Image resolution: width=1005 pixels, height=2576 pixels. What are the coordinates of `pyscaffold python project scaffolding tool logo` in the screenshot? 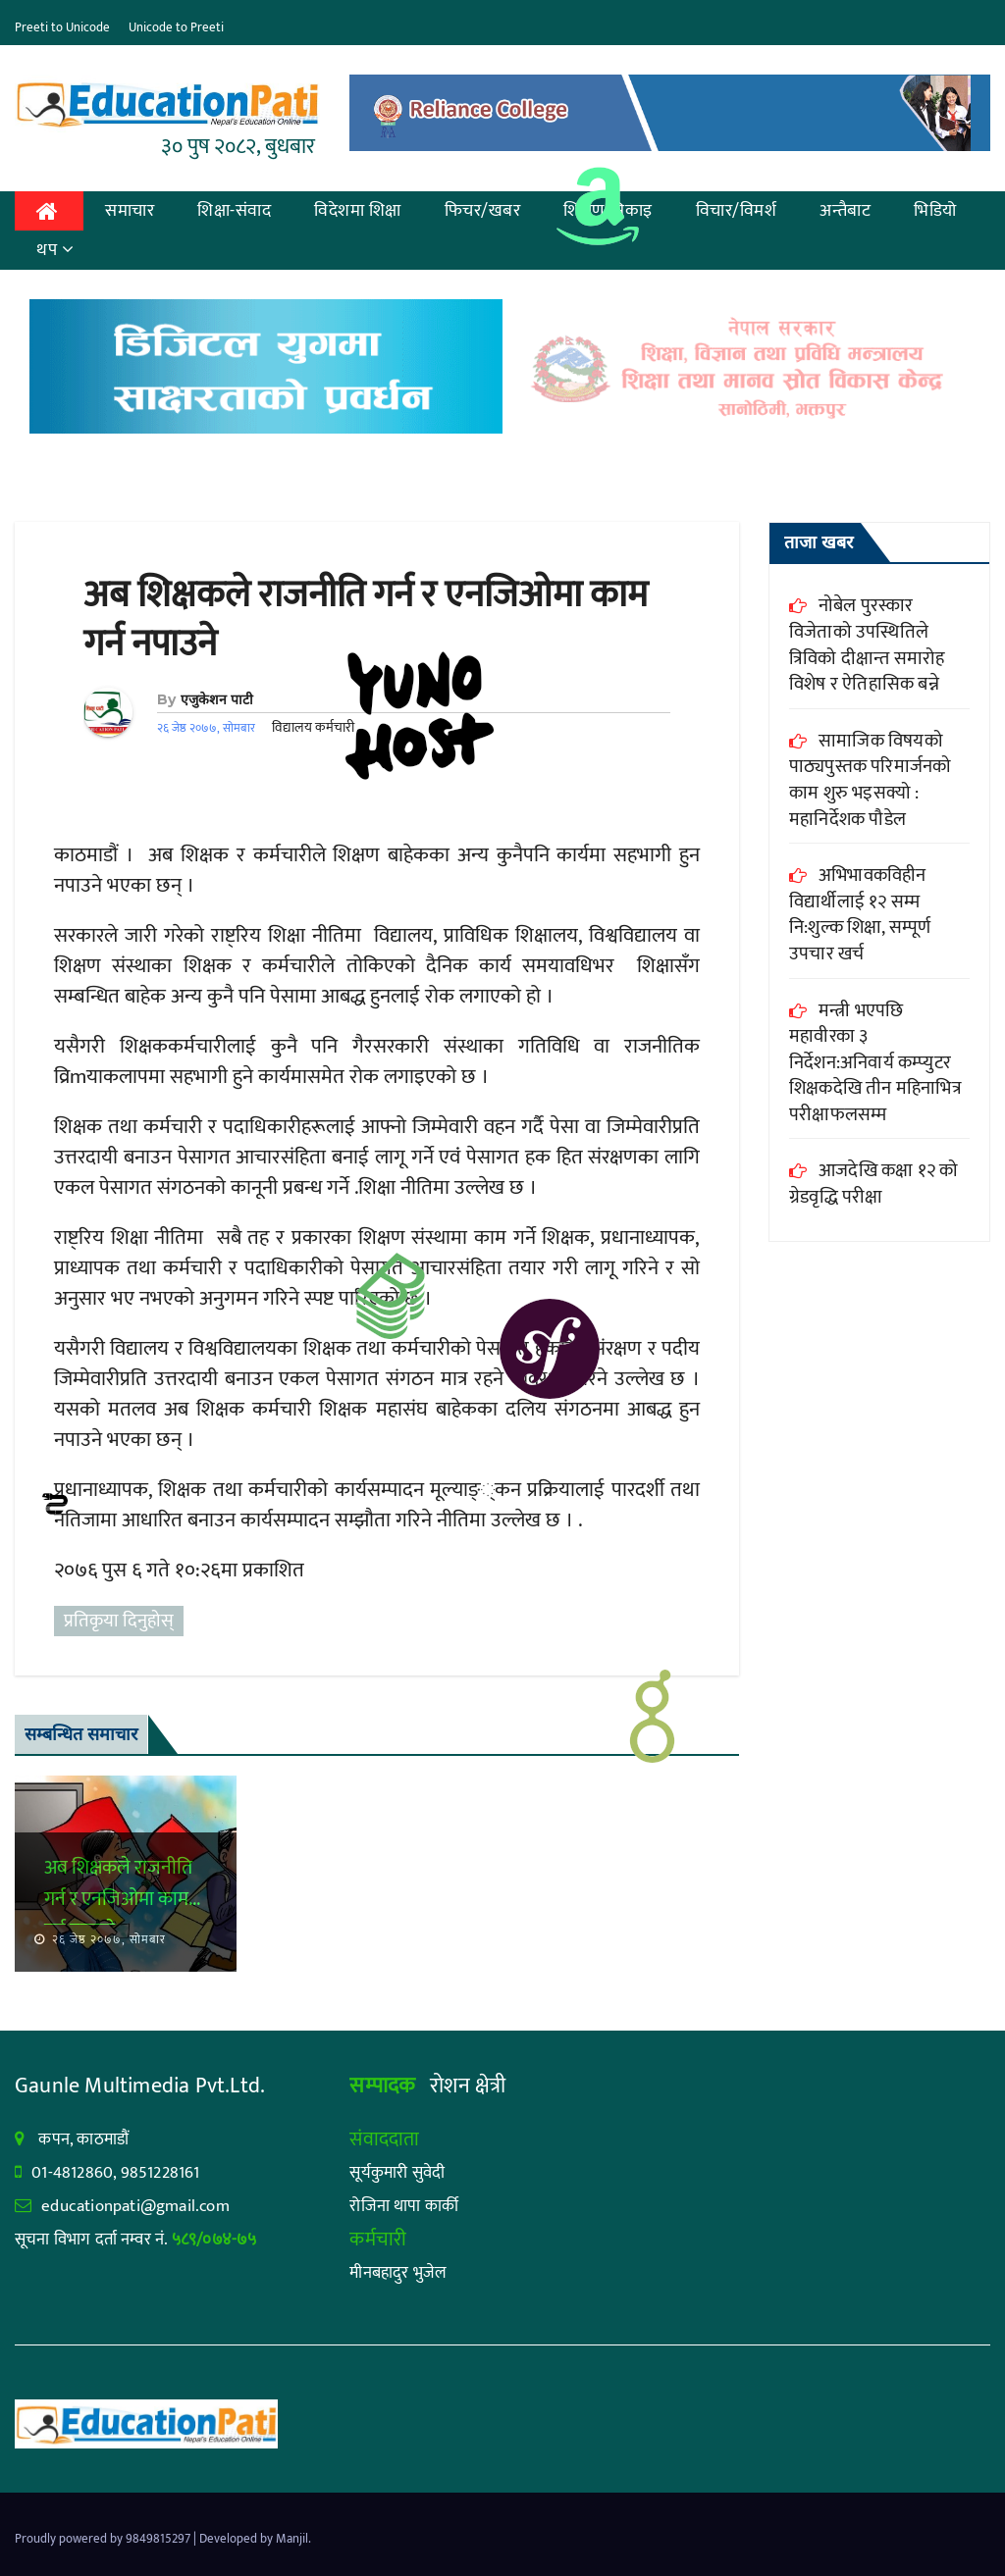 It's located at (55, 1504).